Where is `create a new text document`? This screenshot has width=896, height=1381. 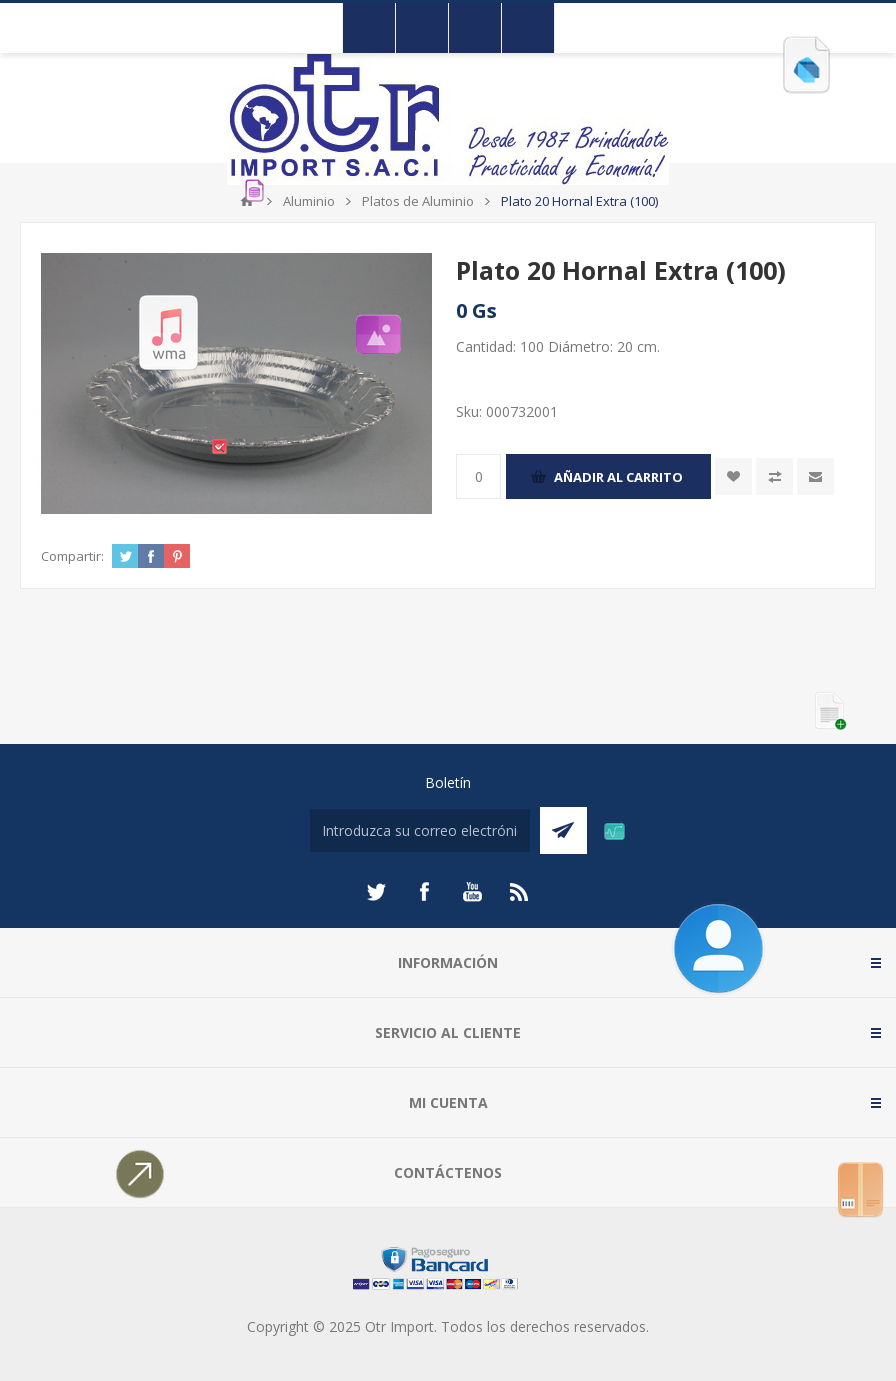
create a new text document is located at coordinates (829, 710).